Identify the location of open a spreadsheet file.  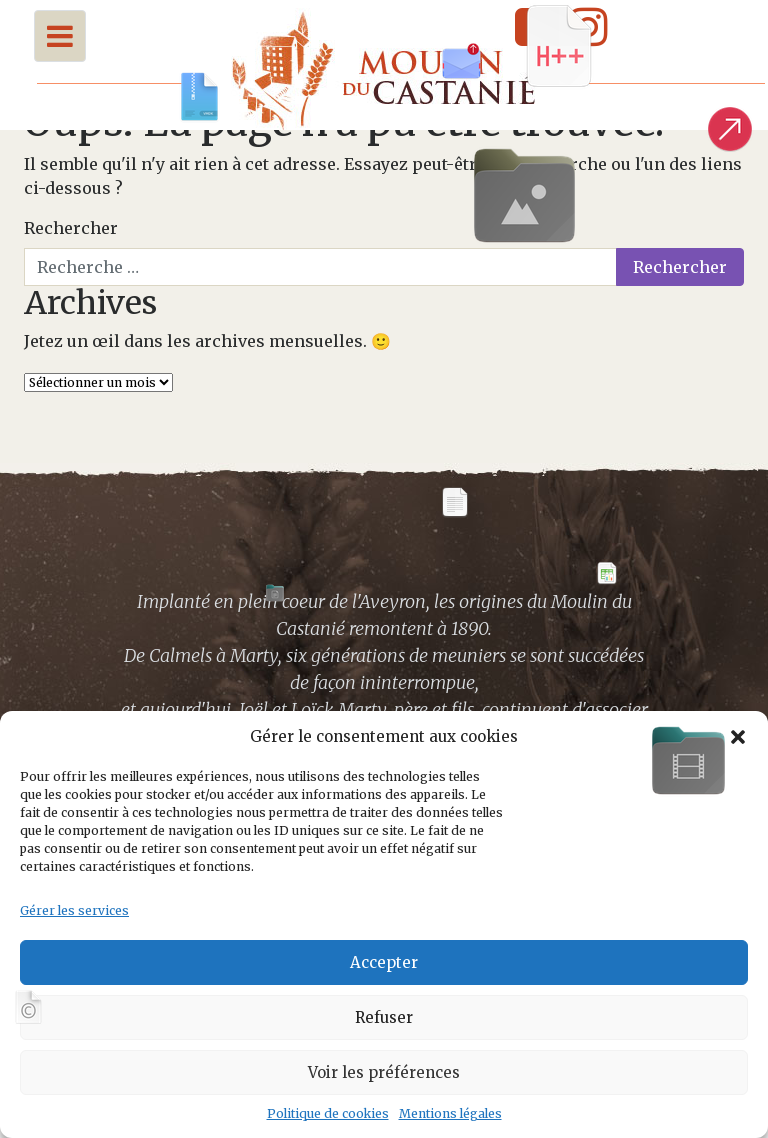
(607, 573).